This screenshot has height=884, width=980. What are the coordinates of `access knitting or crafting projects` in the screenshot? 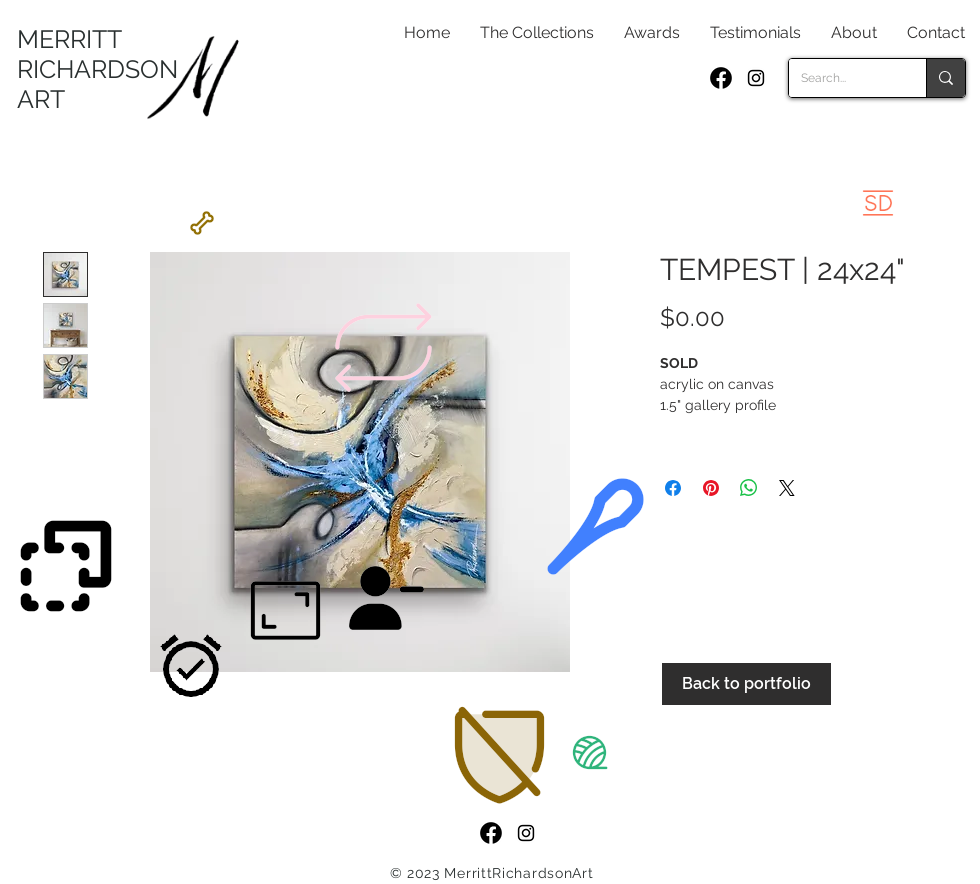 It's located at (589, 752).